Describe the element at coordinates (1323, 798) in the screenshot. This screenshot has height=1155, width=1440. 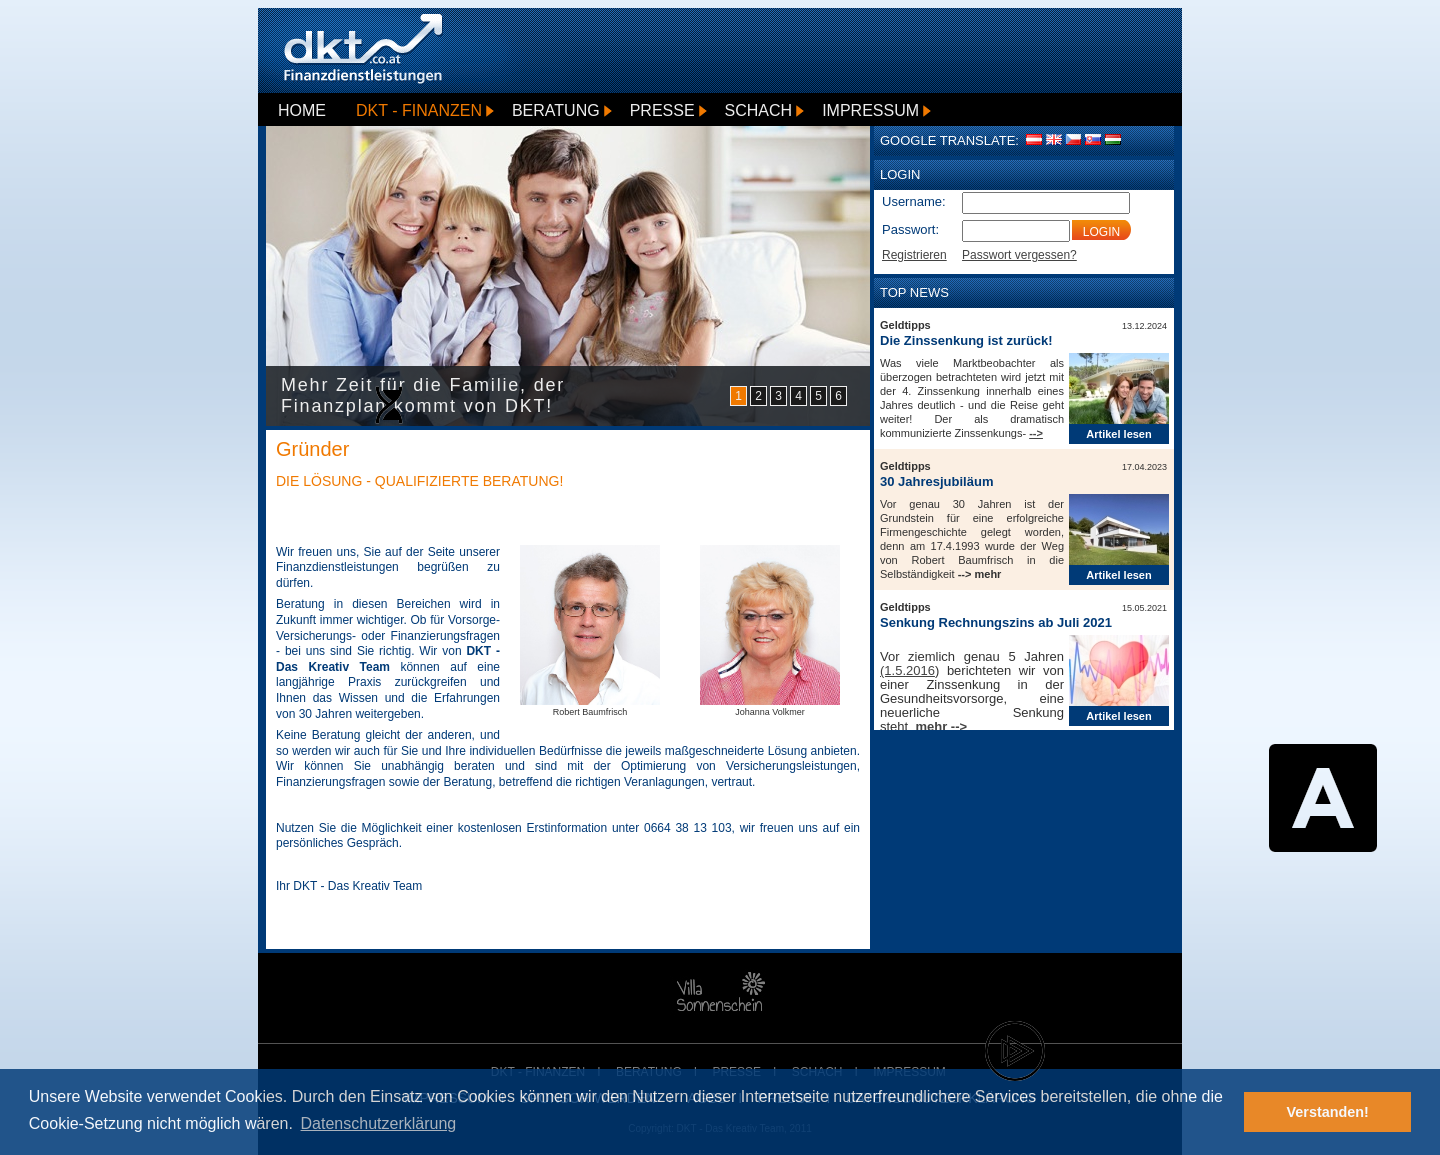
I see `switch input method or keyboard language` at that location.